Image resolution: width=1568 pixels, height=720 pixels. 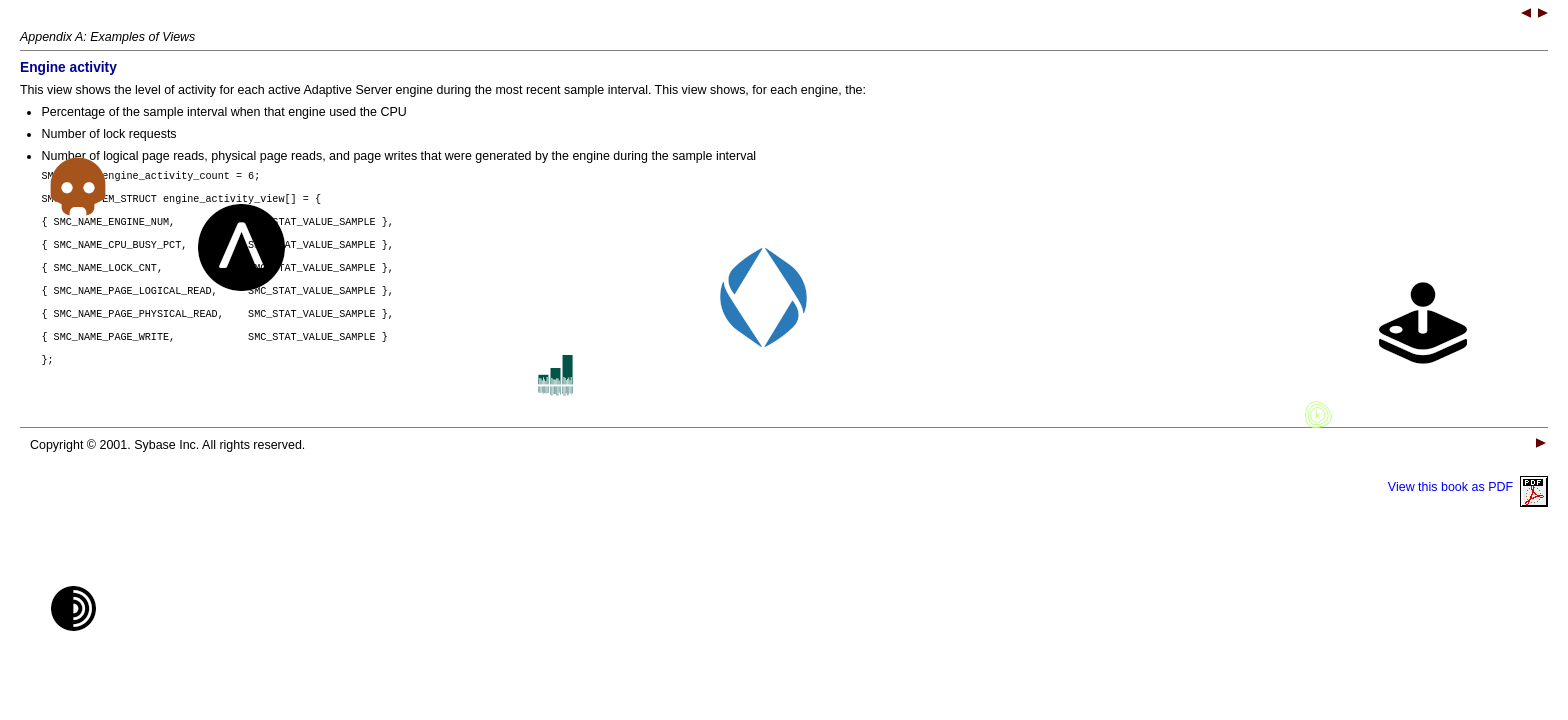 I want to click on visit the Keep a Changelog website, so click(x=1318, y=414).